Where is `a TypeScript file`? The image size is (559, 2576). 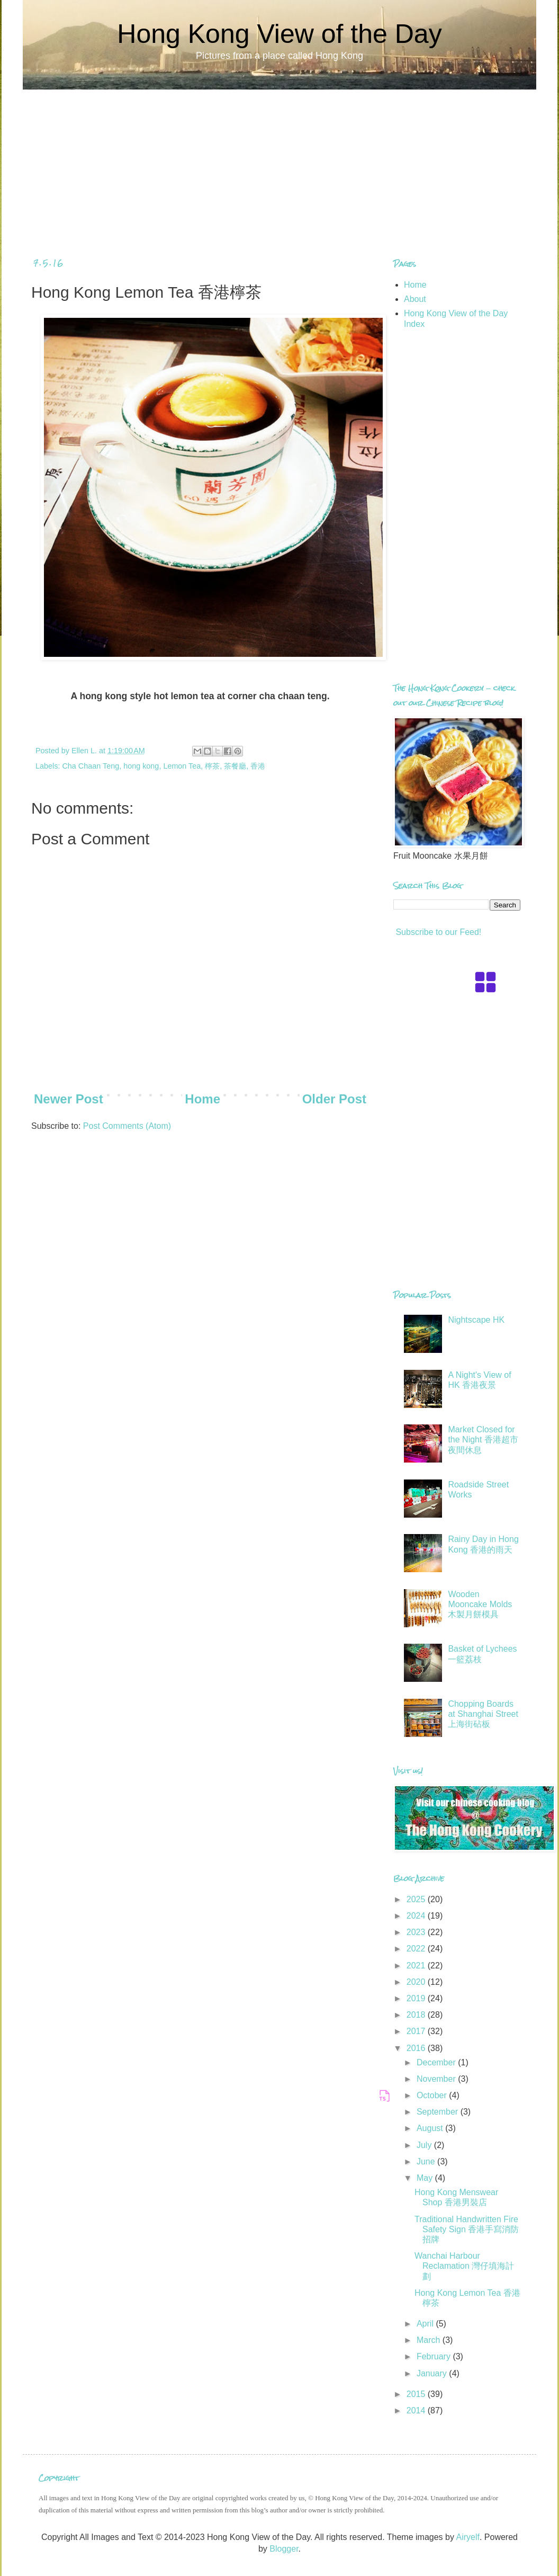
a TypeScript file is located at coordinates (384, 2096).